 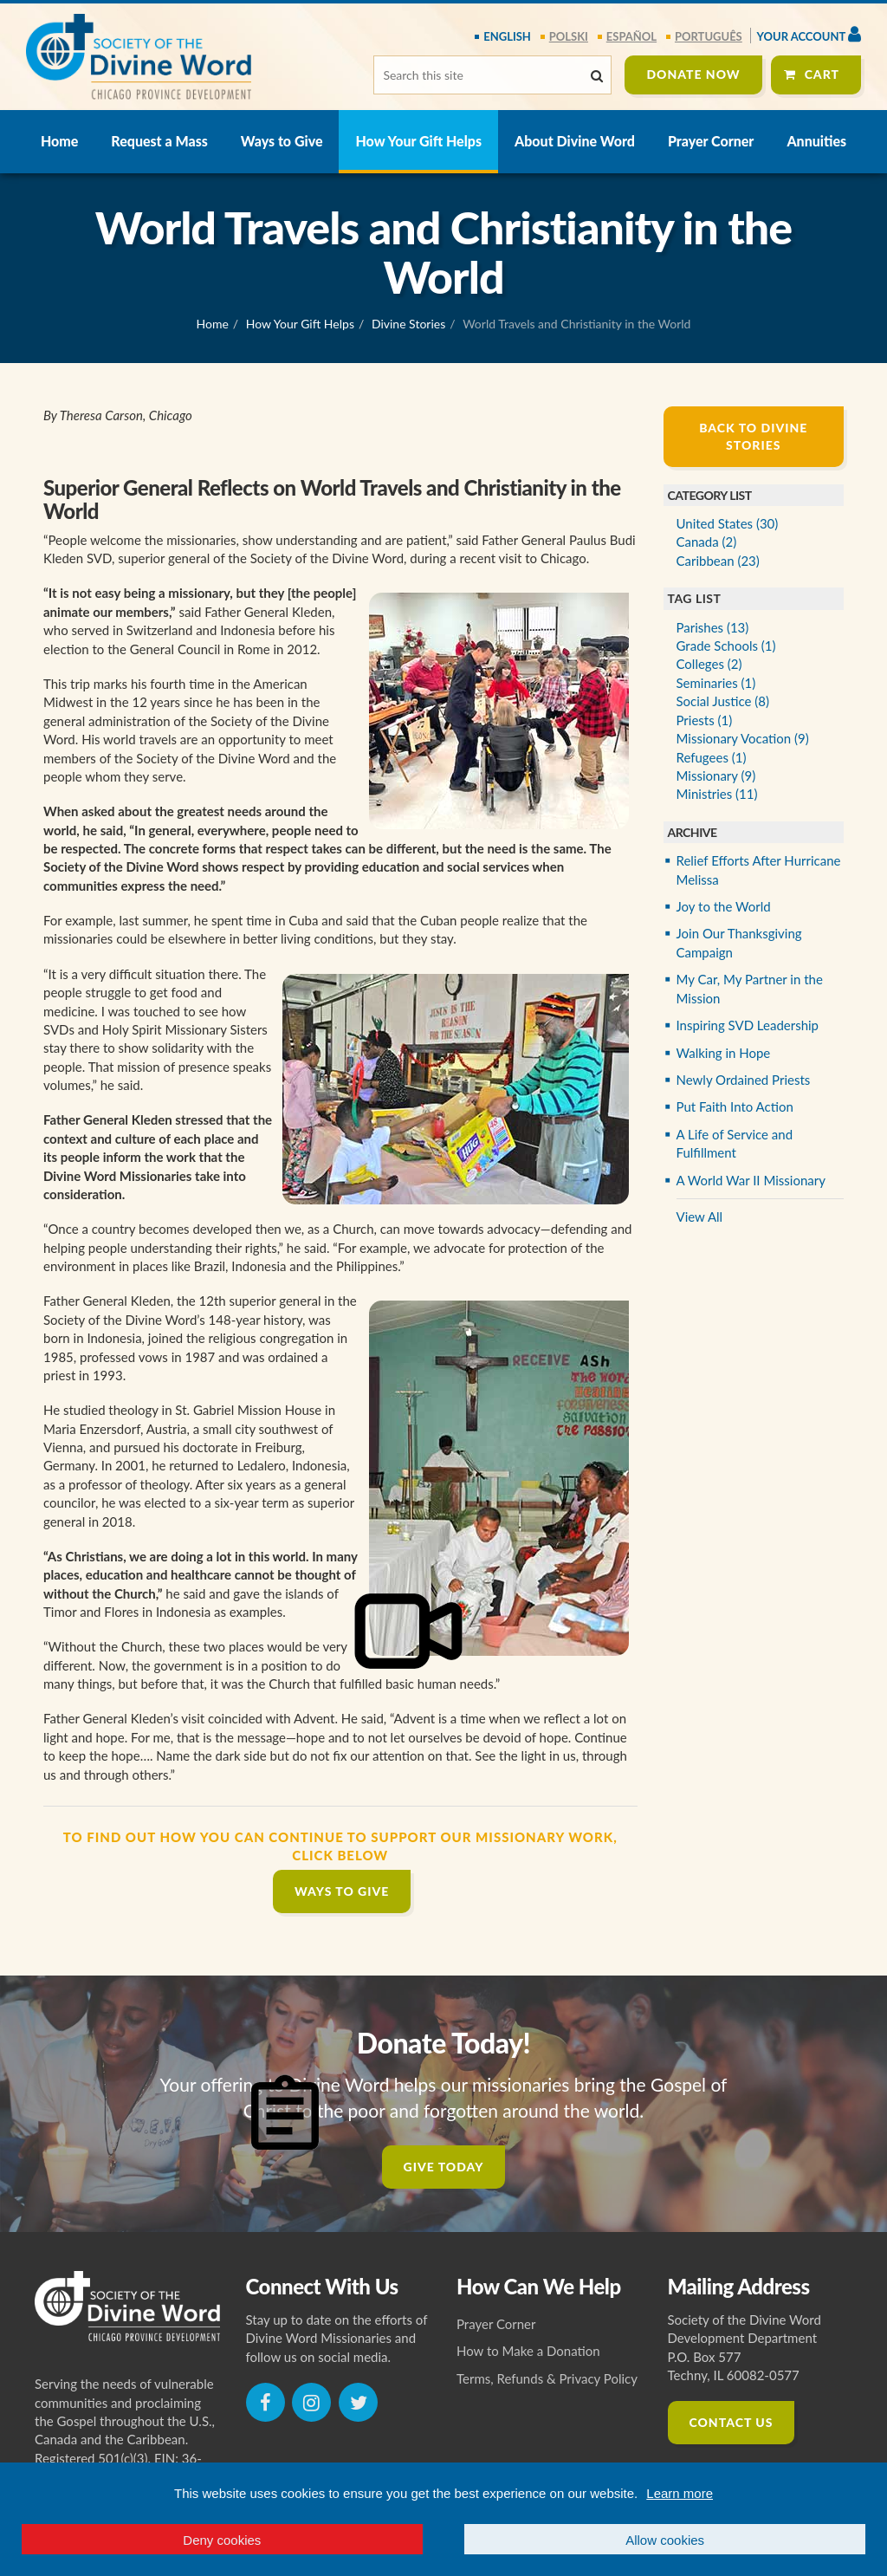 I want to click on start a video call, so click(x=408, y=1631).